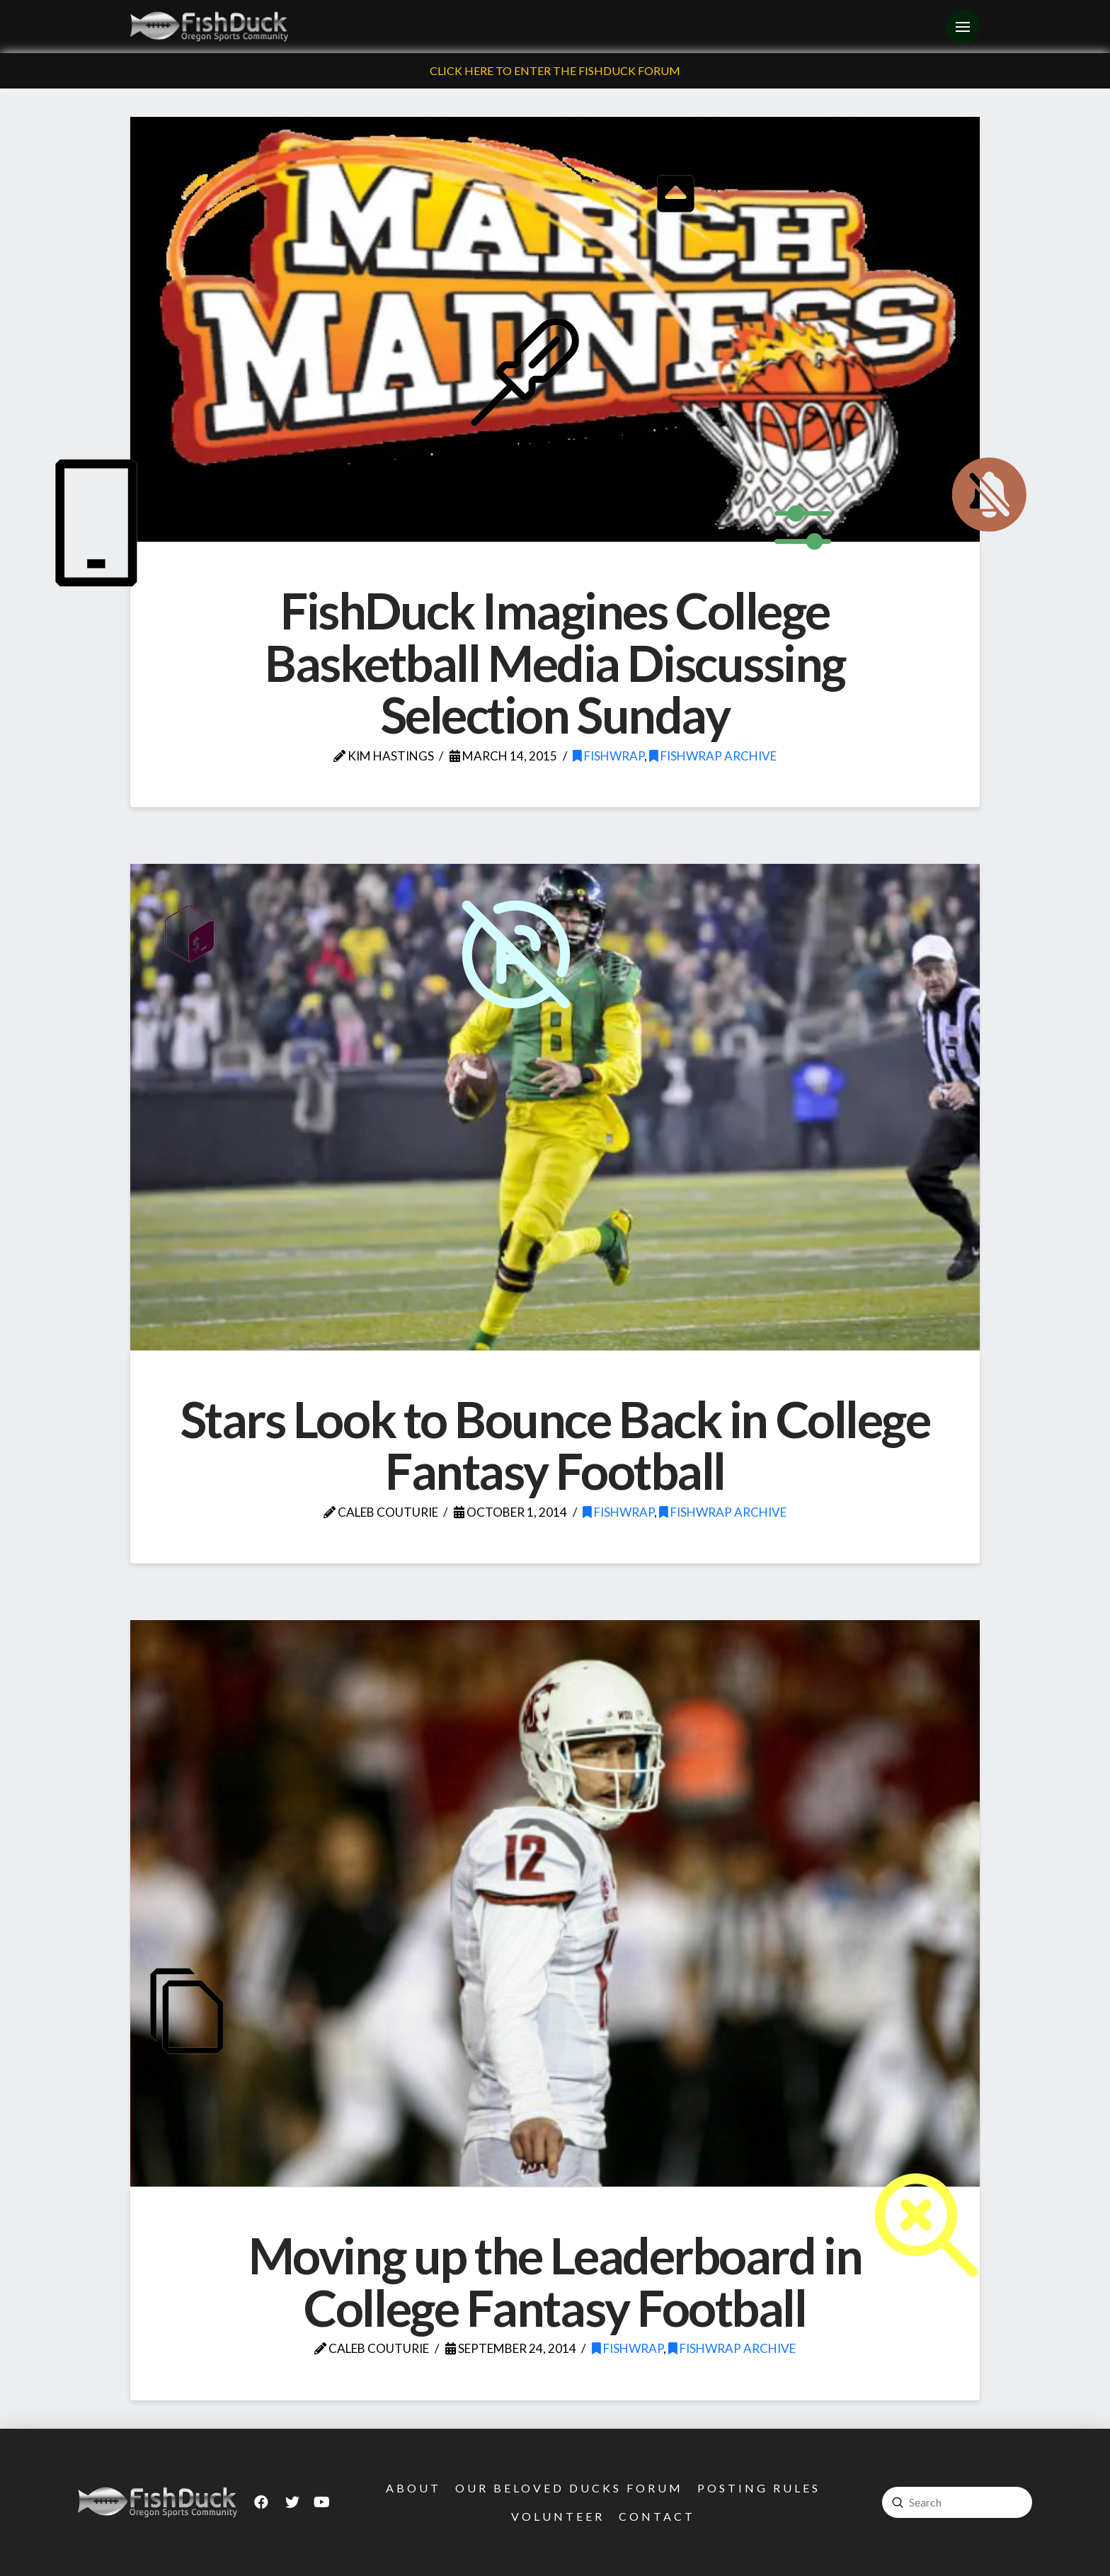 This screenshot has height=2576, width=1110. I want to click on adjust settings or preferences, so click(803, 528).